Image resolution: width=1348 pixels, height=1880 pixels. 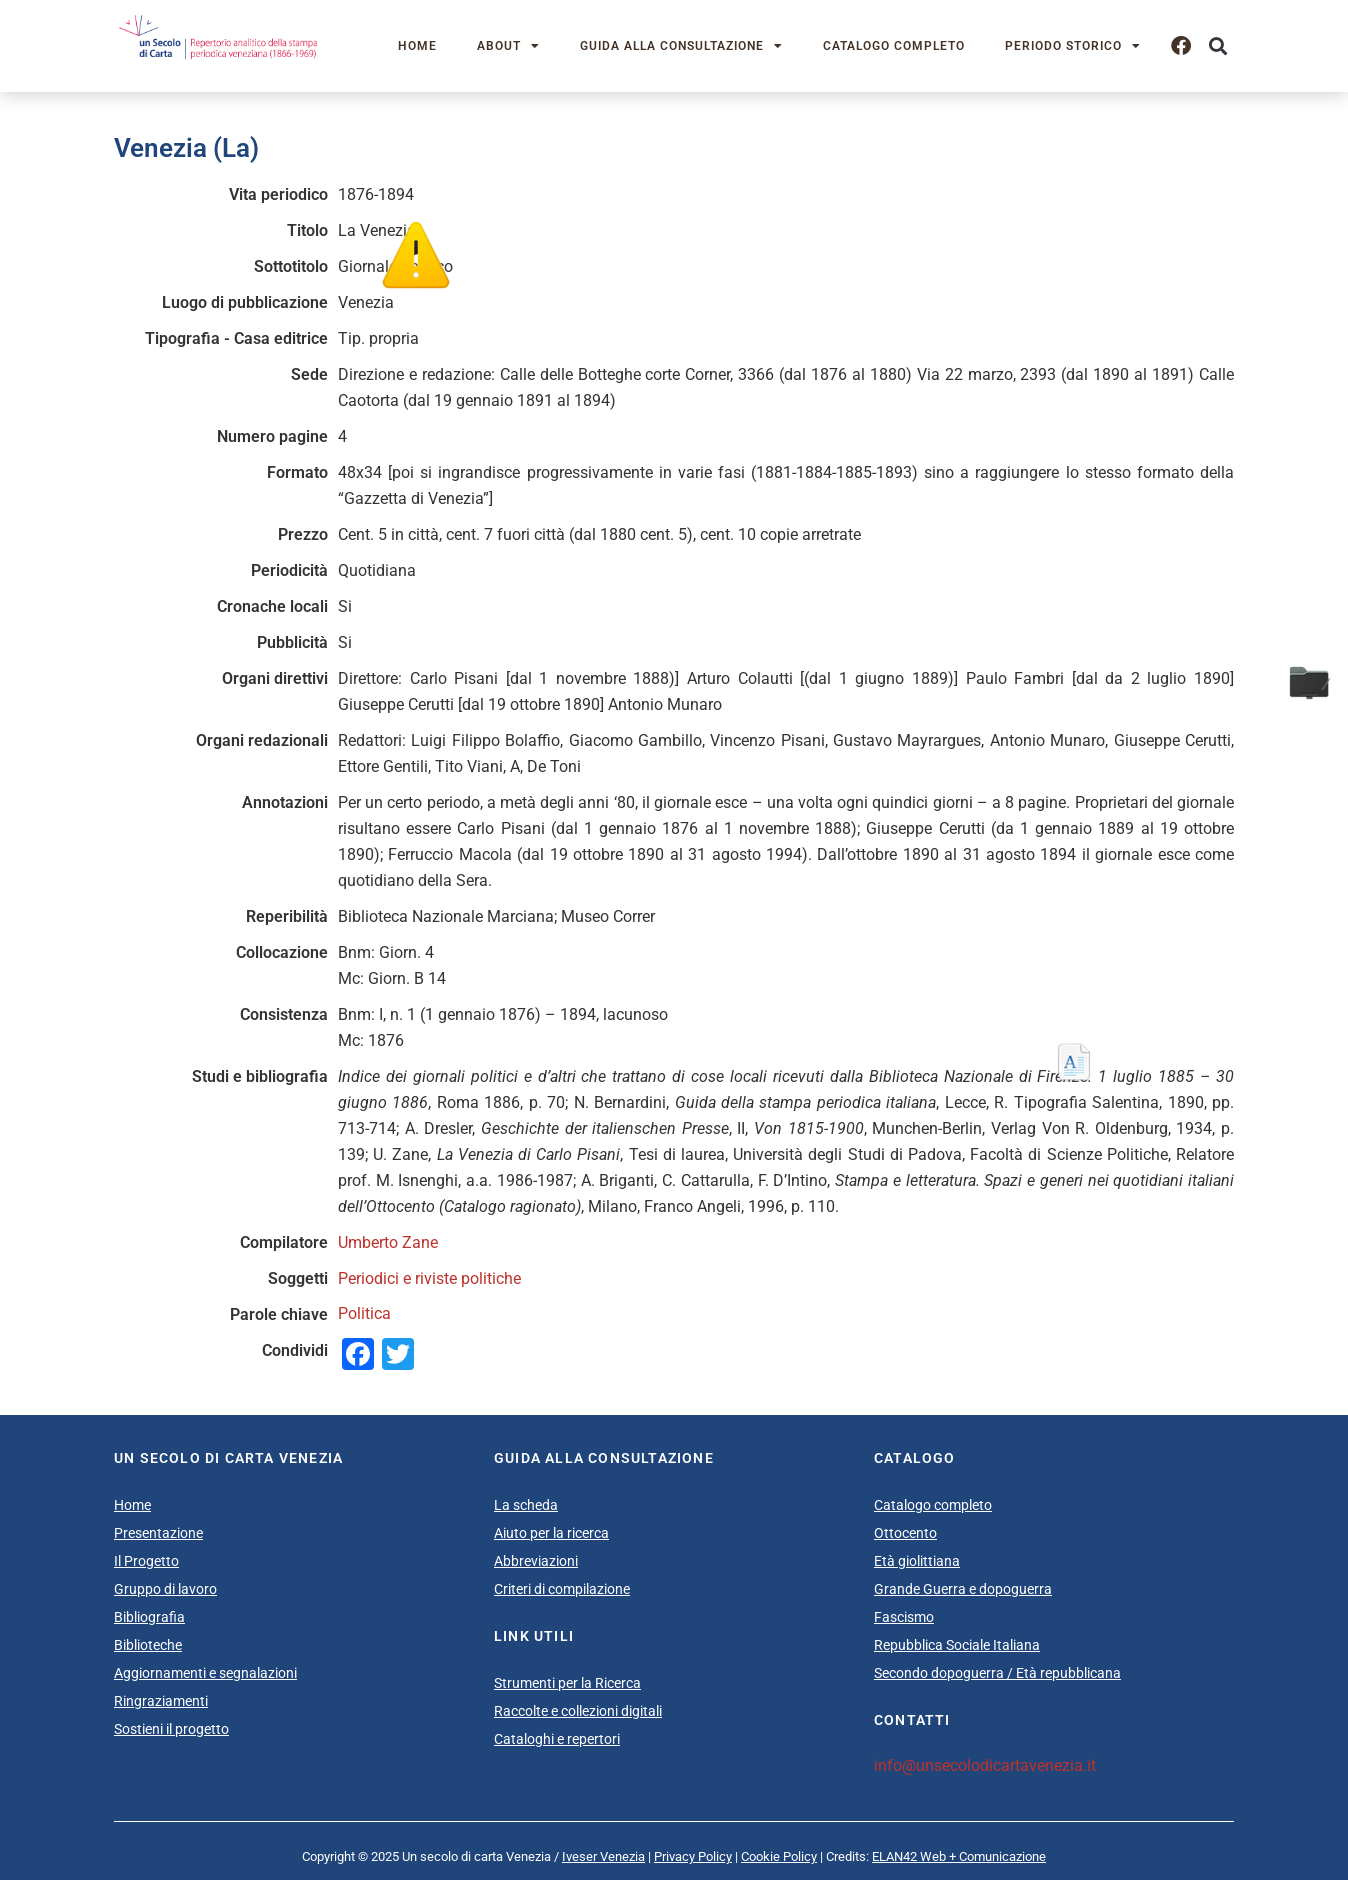 I want to click on indicates a warning or alert status, so click(x=416, y=255).